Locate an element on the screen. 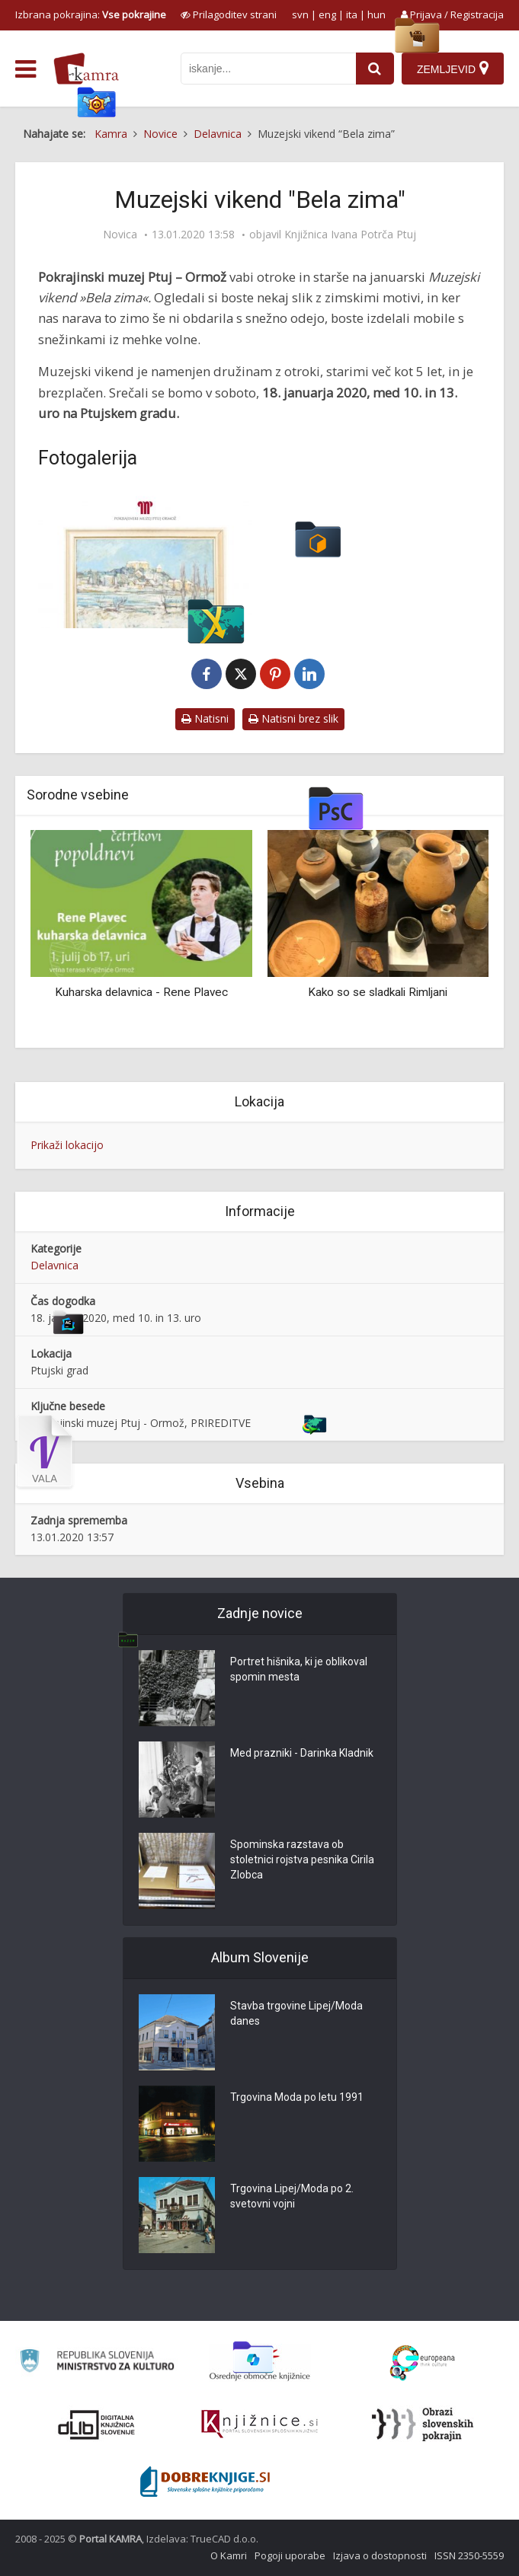 This screenshot has width=519, height=2576. folder for razer software or game files is located at coordinates (128, 1640).